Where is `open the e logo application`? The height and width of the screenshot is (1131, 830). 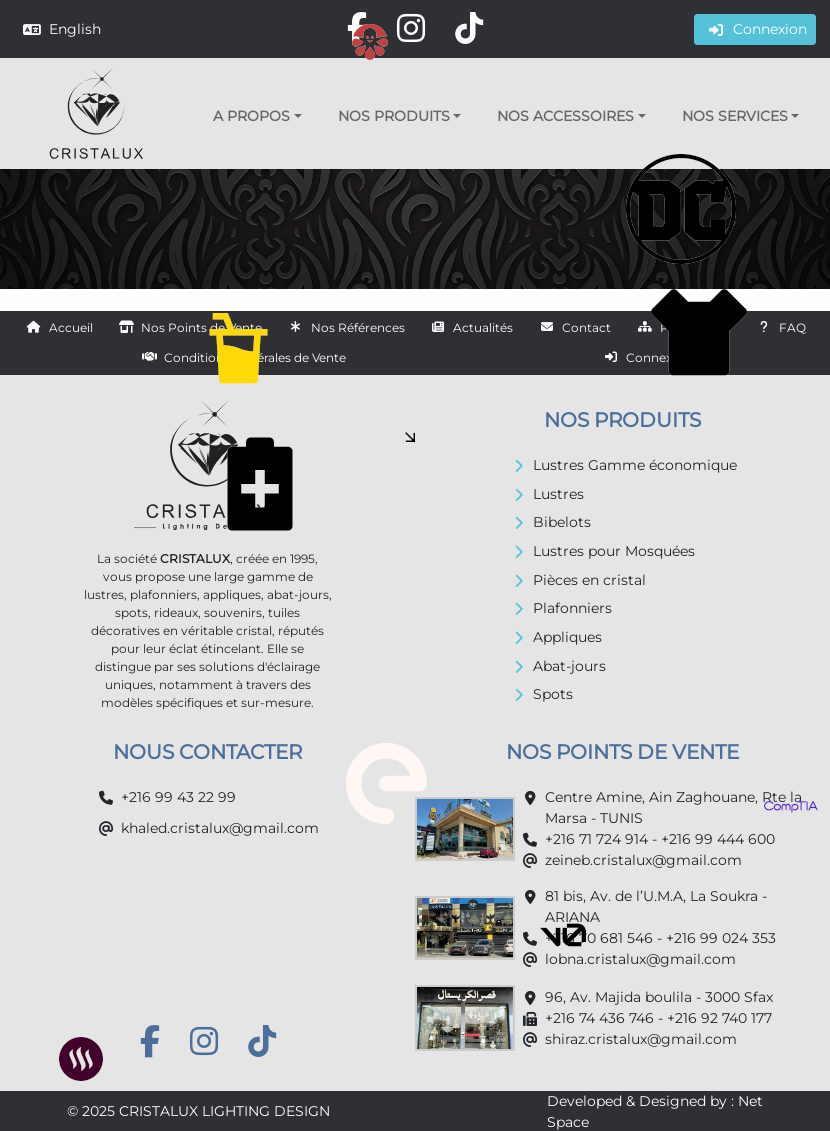
open the e logo application is located at coordinates (386, 783).